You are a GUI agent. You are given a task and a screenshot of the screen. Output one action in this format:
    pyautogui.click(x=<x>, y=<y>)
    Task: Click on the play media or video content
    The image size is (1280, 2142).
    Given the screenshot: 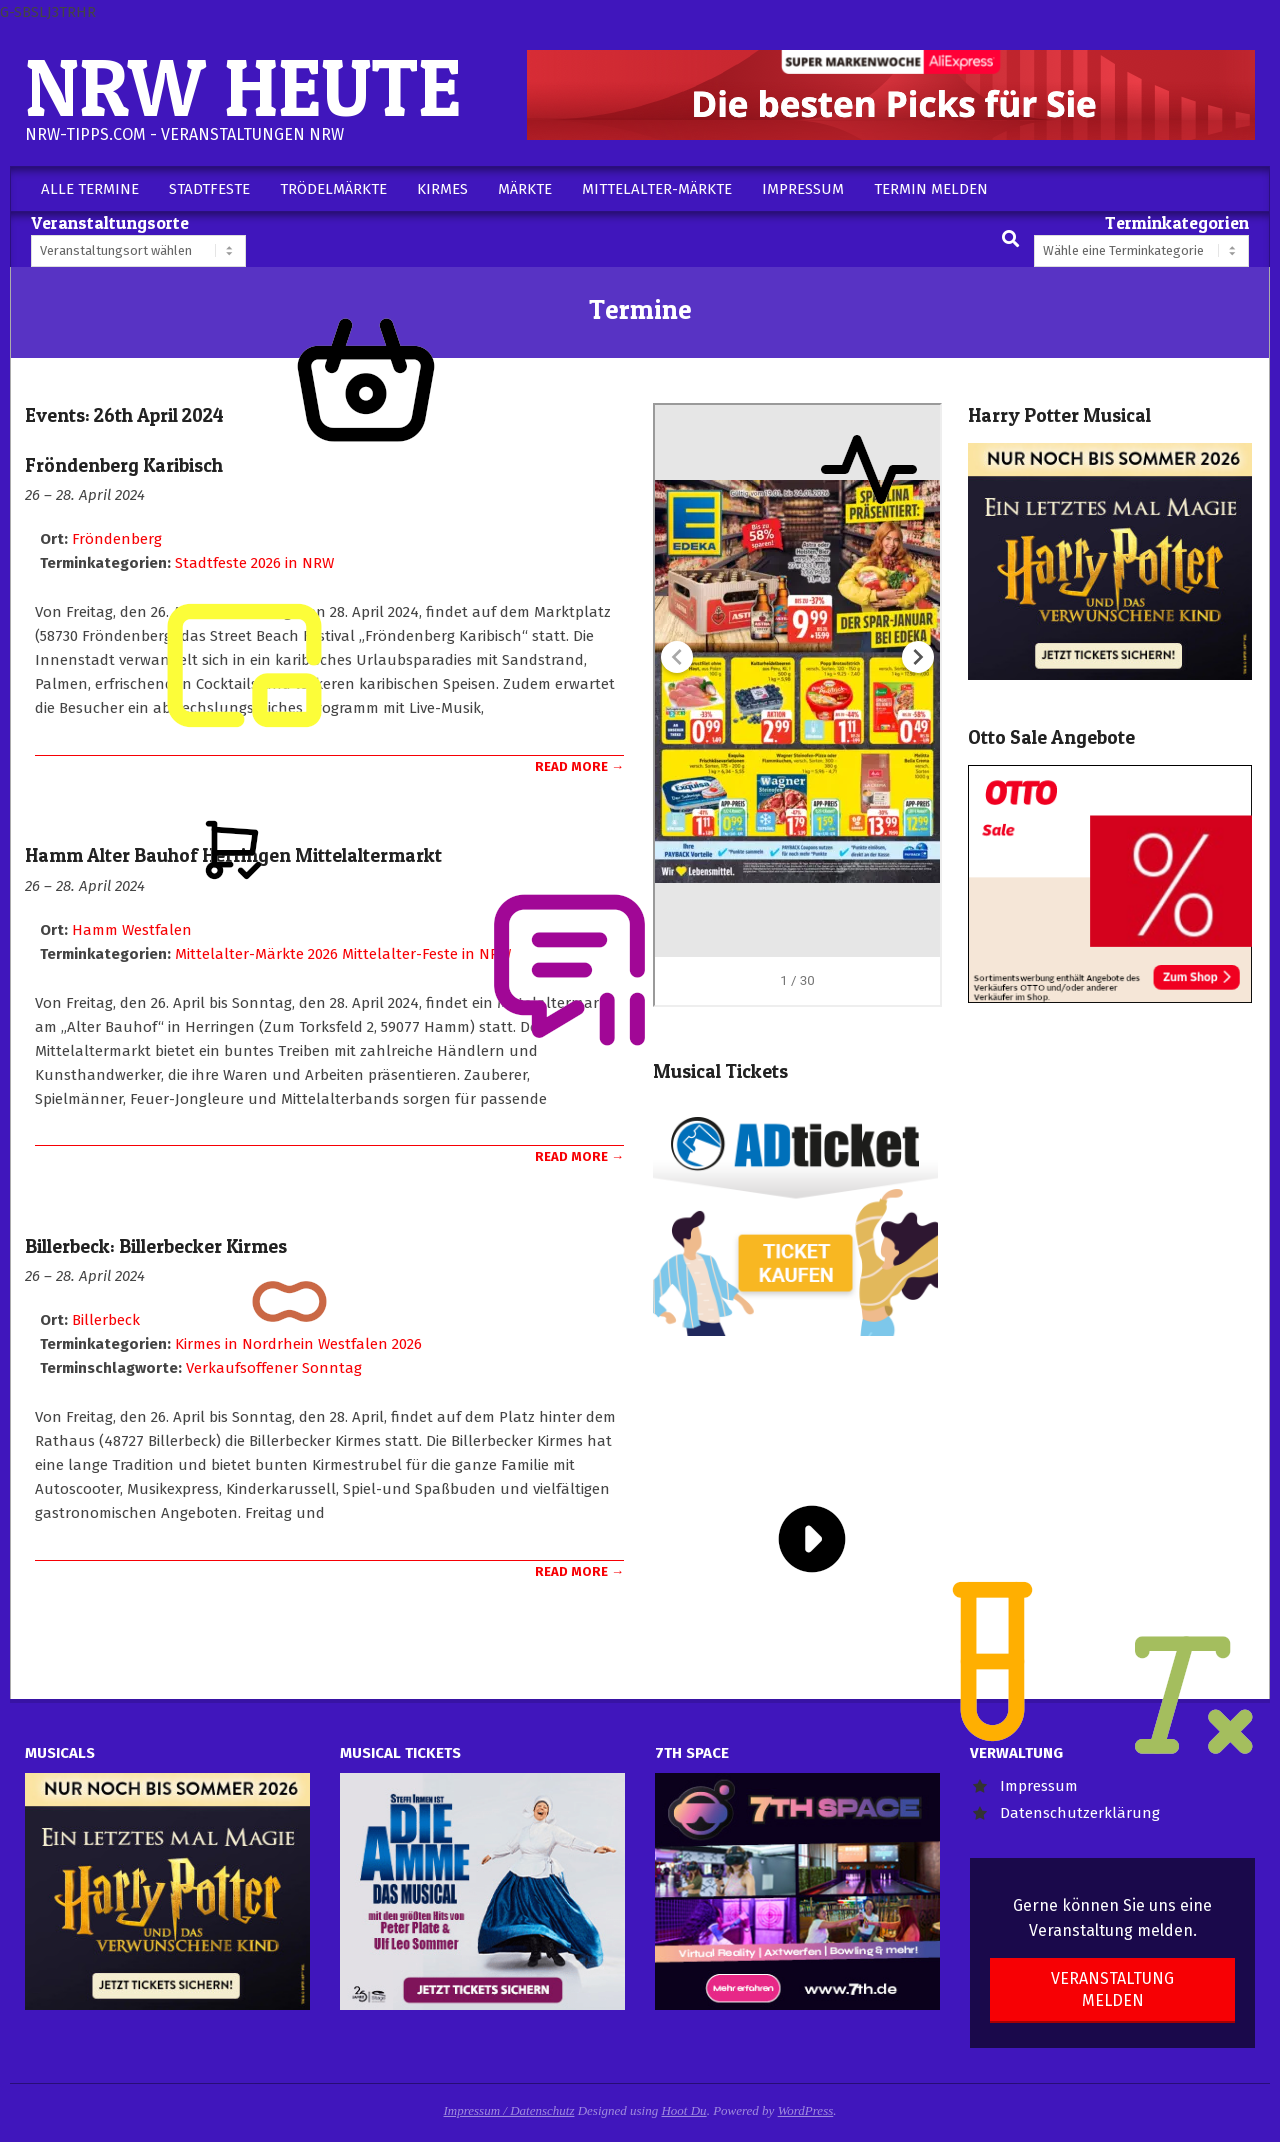 What is the action you would take?
    pyautogui.click(x=812, y=1539)
    